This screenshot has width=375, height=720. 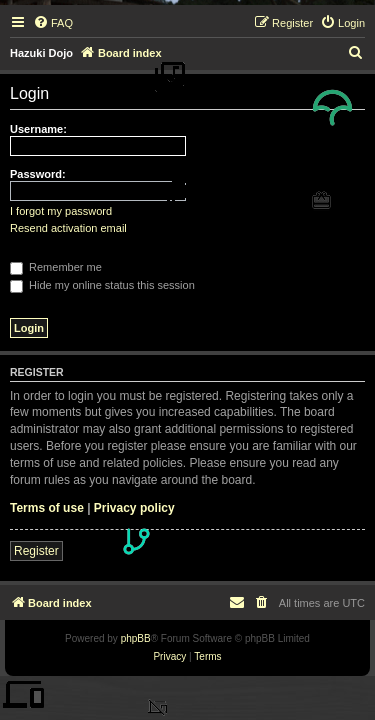 What do you see at coordinates (181, 194) in the screenshot?
I see `apply filter preset 3` at bounding box center [181, 194].